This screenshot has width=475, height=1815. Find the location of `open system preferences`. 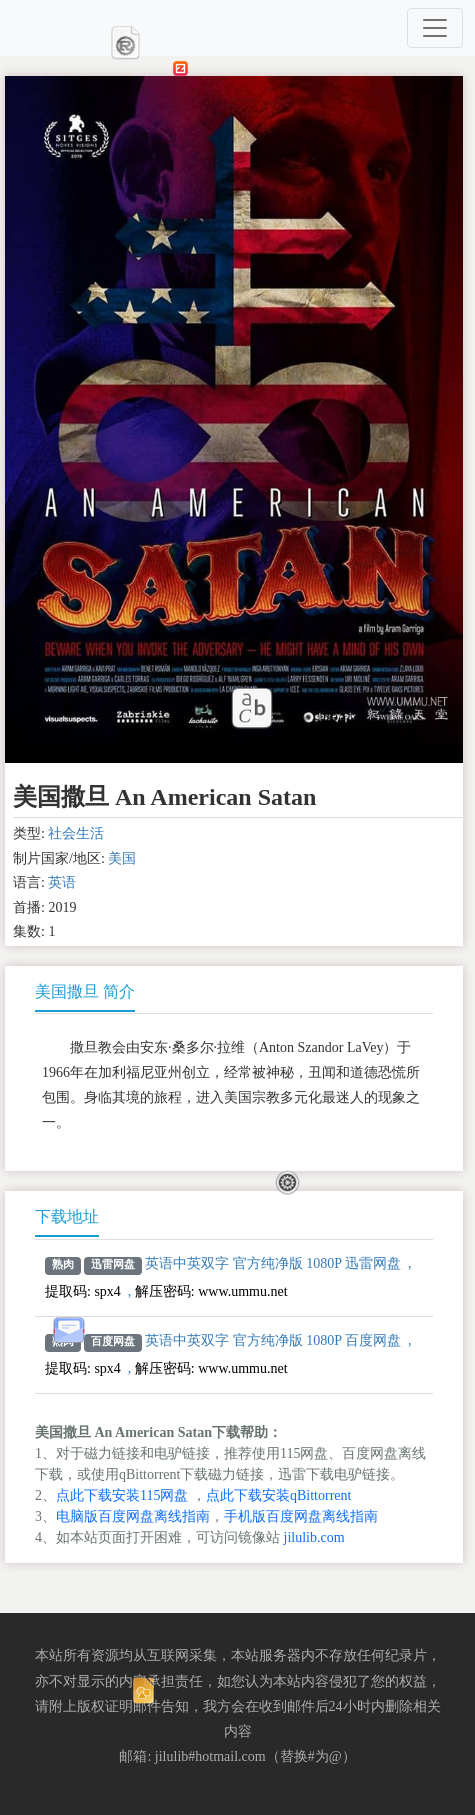

open system preferences is located at coordinates (287, 1182).